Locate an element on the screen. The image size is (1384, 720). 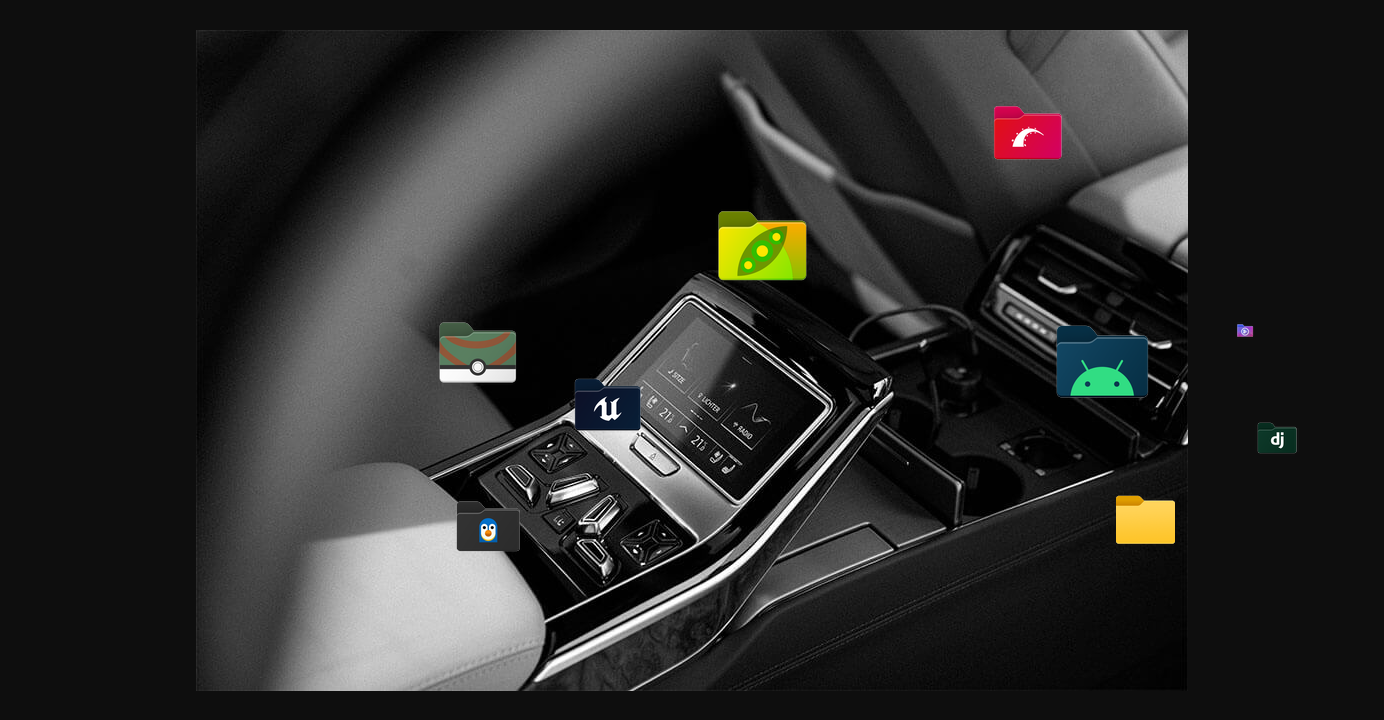
folder containing django project files is located at coordinates (1277, 439).